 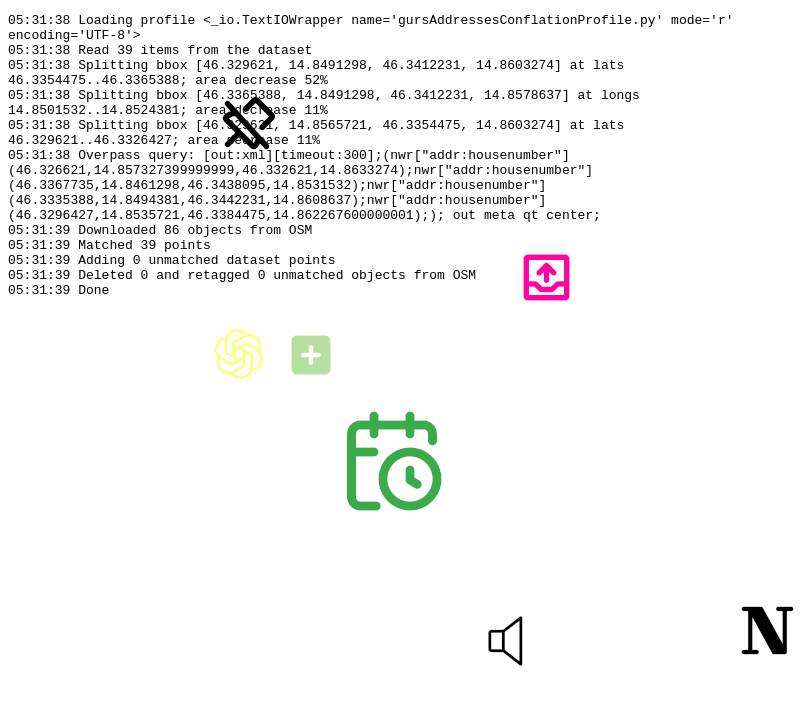 I want to click on upload file to inbox or tray, so click(x=546, y=277).